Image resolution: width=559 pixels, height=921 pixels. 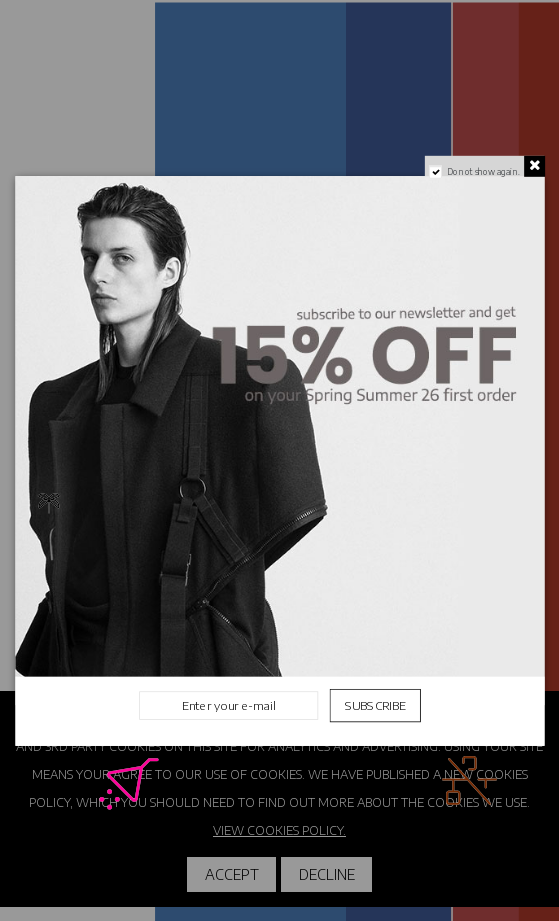 I want to click on network connection unavailable or disabled, so click(x=469, y=781).